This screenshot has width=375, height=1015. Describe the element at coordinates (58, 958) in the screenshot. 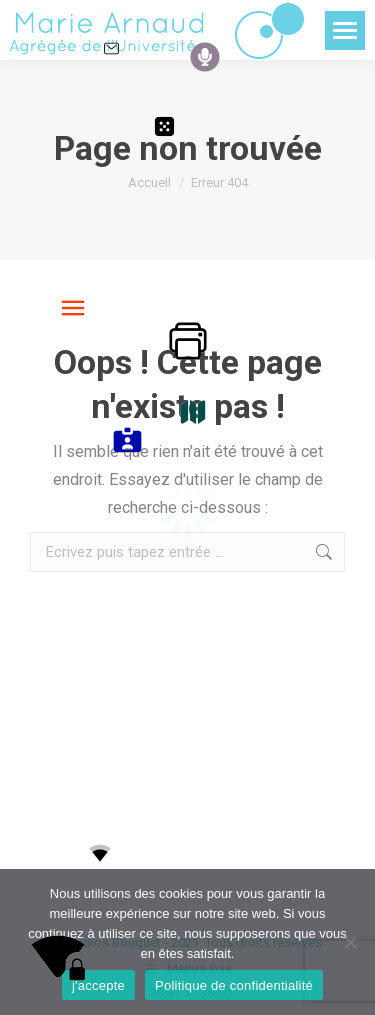

I see `connected to a secure or password-protected wifi network` at that location.